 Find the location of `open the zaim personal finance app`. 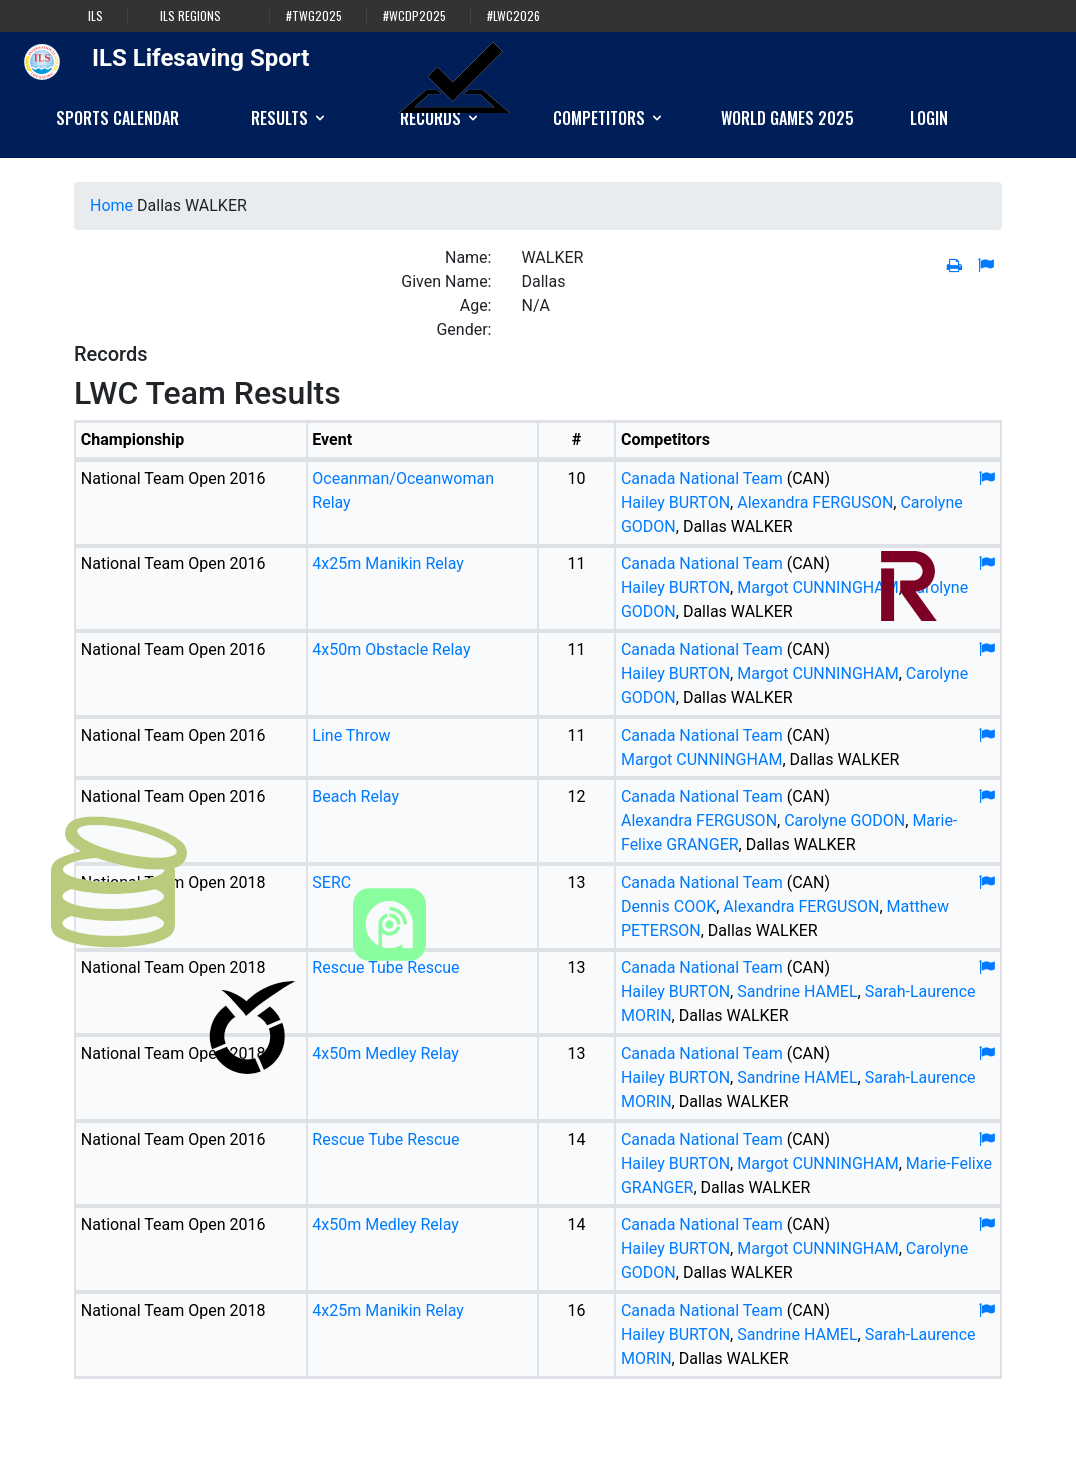

open the zaim personal finance app is located at coordinates (119, 882).